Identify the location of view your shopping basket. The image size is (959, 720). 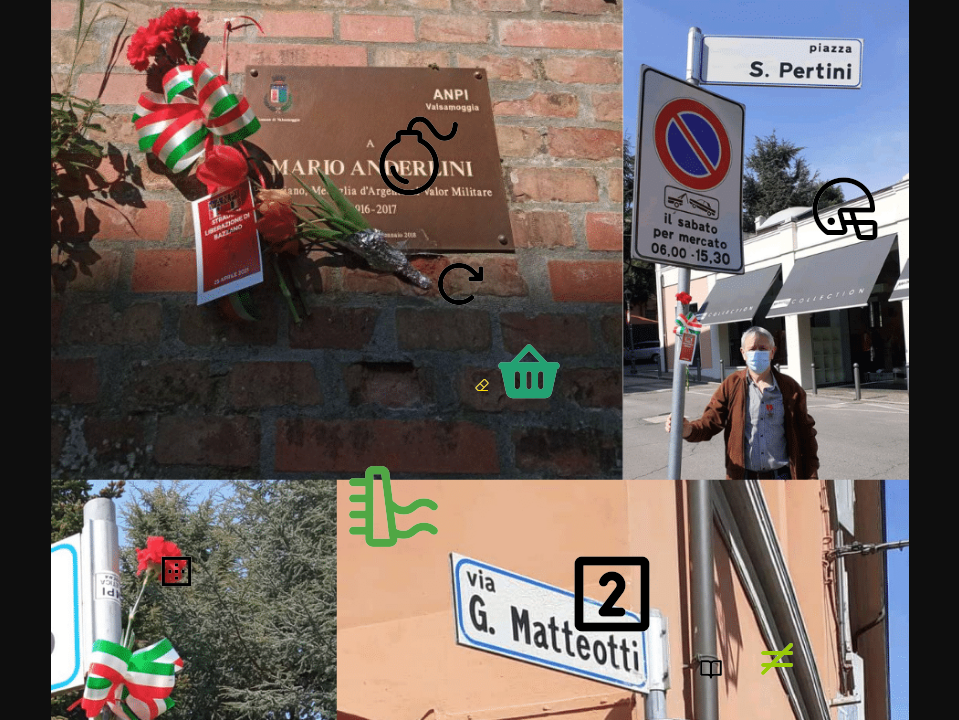
(529, 373).